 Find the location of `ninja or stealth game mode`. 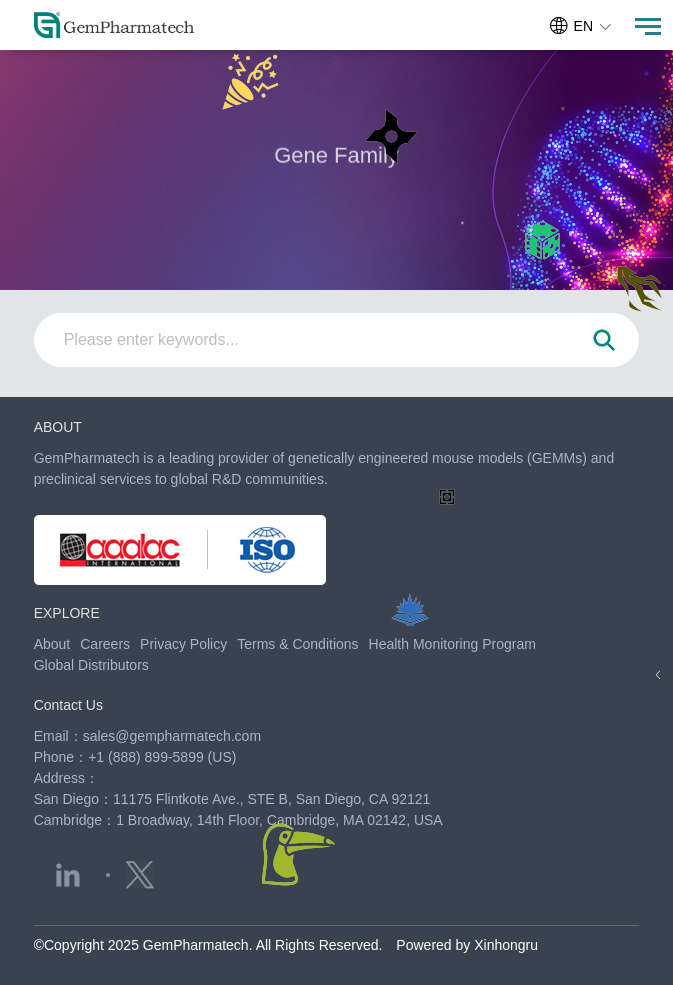

ninja or stealth game mode is located at coordinates (391, 136).